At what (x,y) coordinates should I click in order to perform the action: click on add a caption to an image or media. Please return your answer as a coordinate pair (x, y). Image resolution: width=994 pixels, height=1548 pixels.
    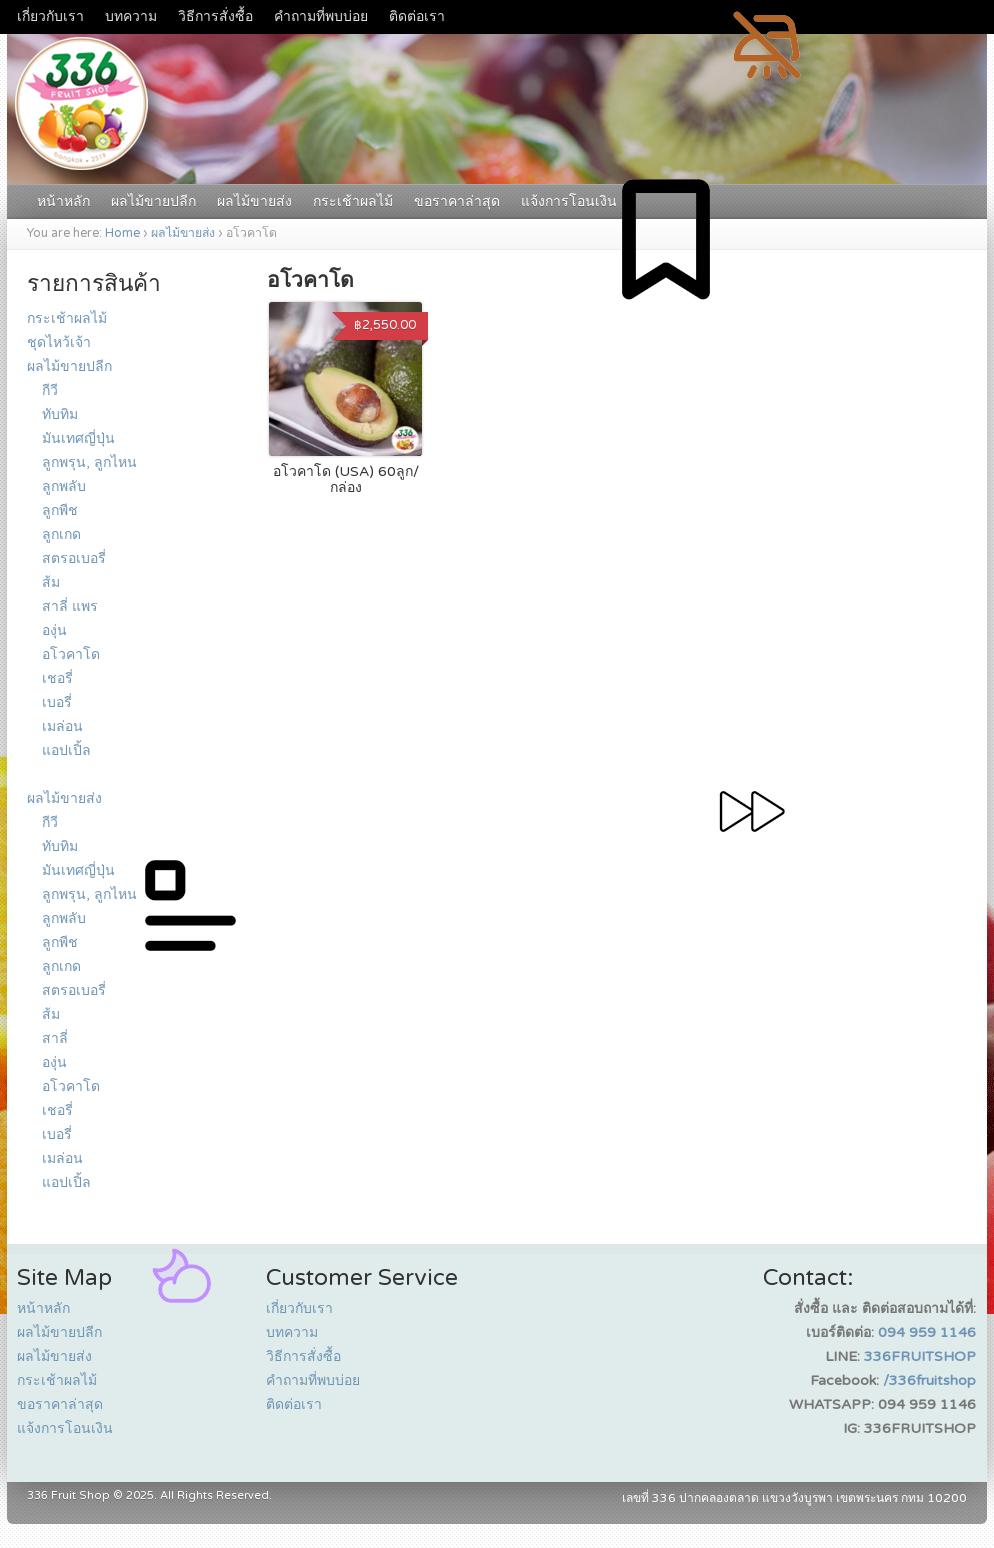
    Looking at the image, I should click on (190, 905).